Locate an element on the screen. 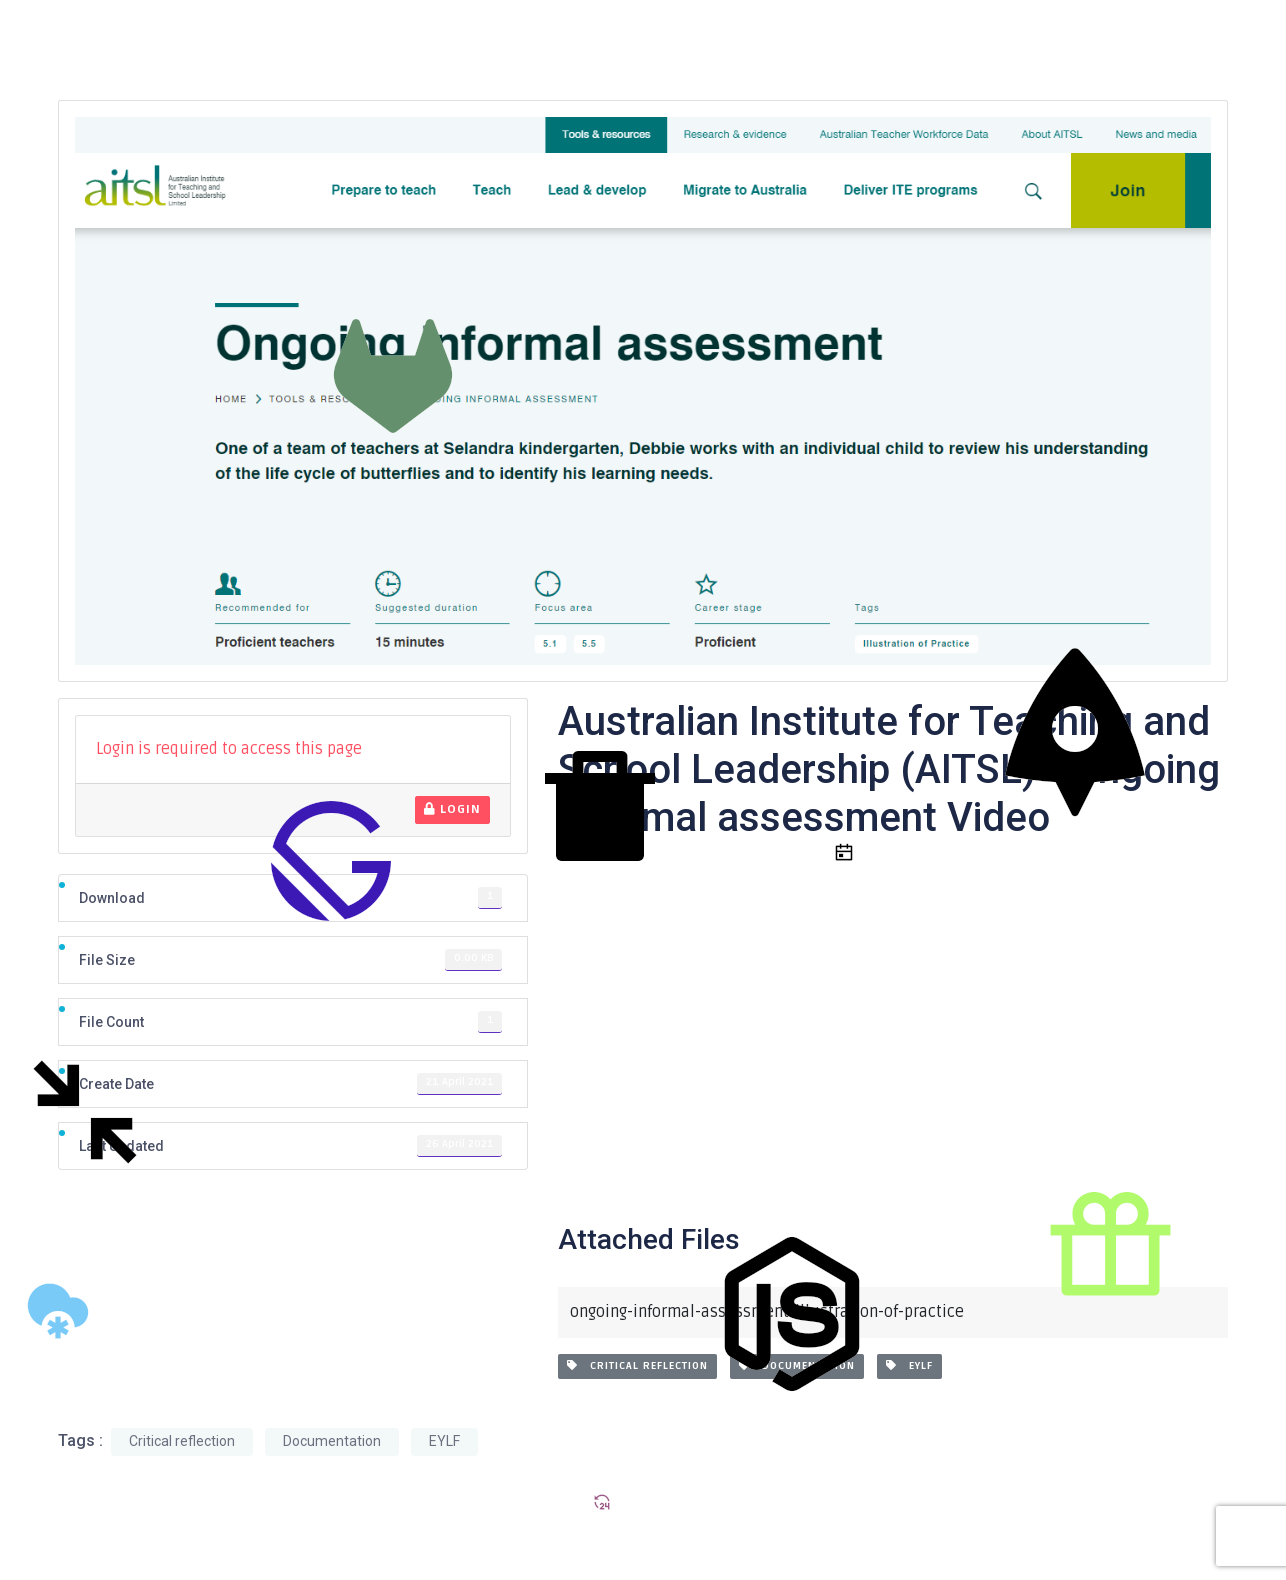 This screenshot has width=1286, height=1580. view or create a calendar event is located at coordinates (844, 853).